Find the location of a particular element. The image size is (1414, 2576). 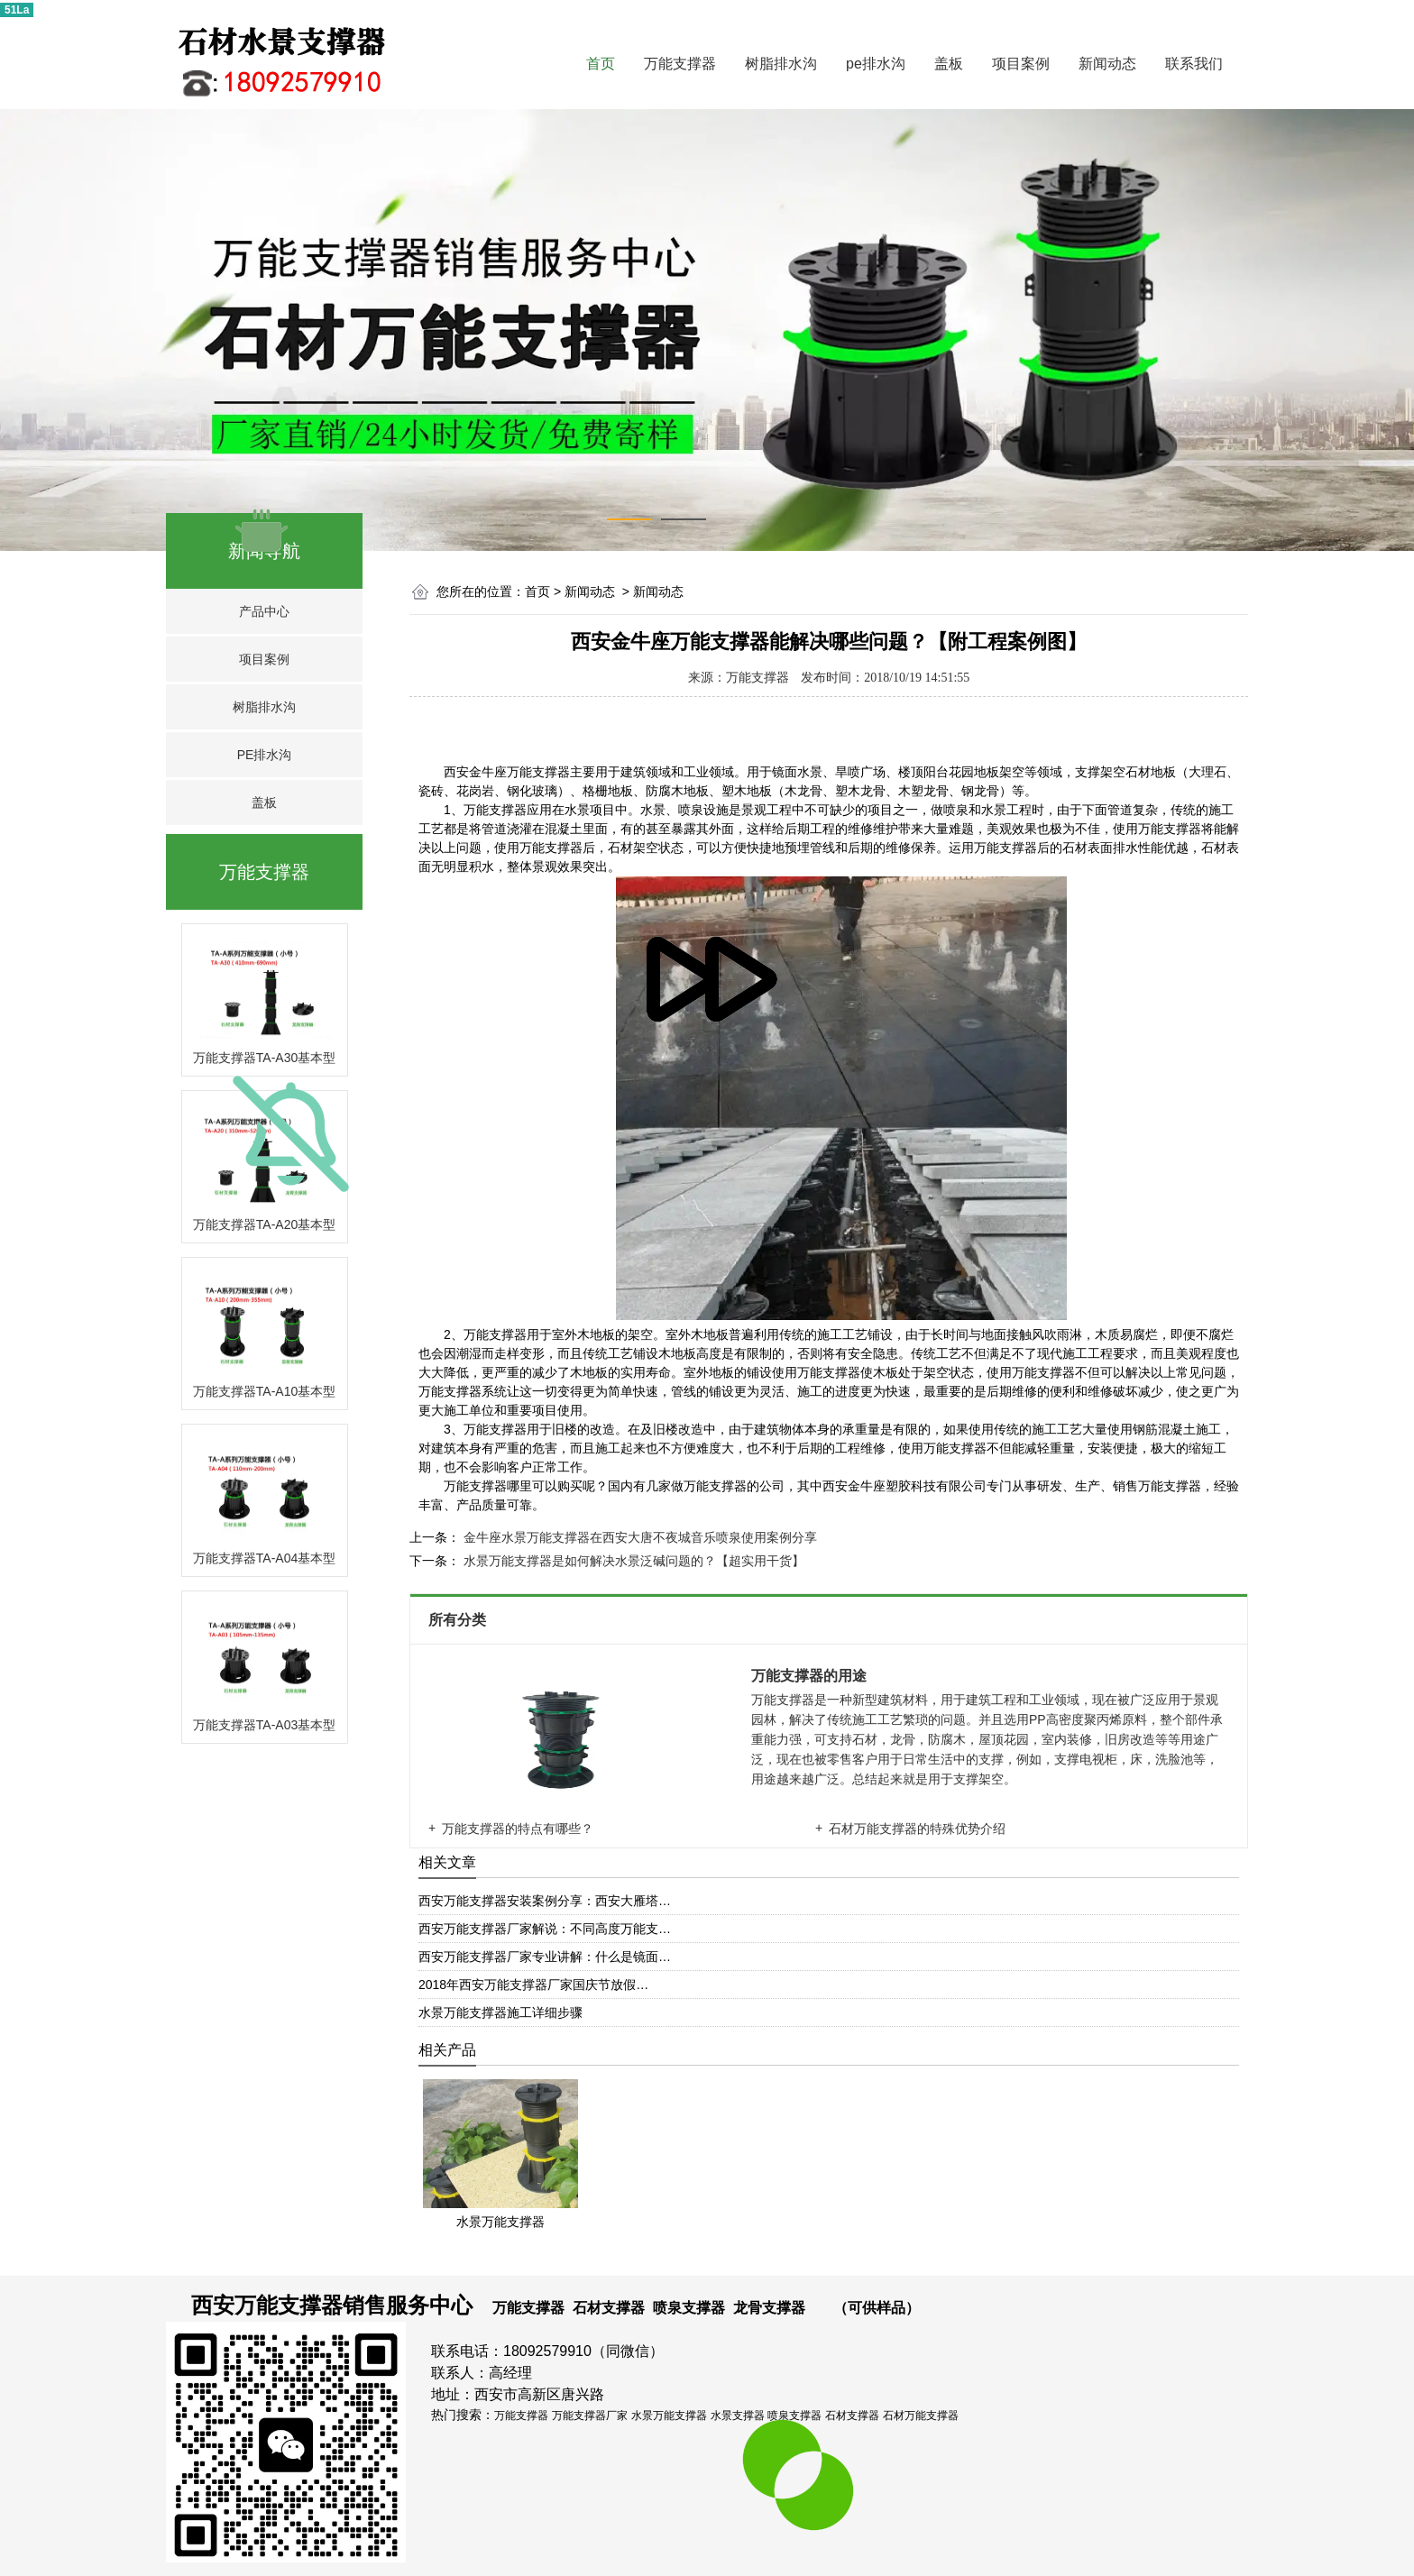

mute notifications is located at coordinates (290, 1133).